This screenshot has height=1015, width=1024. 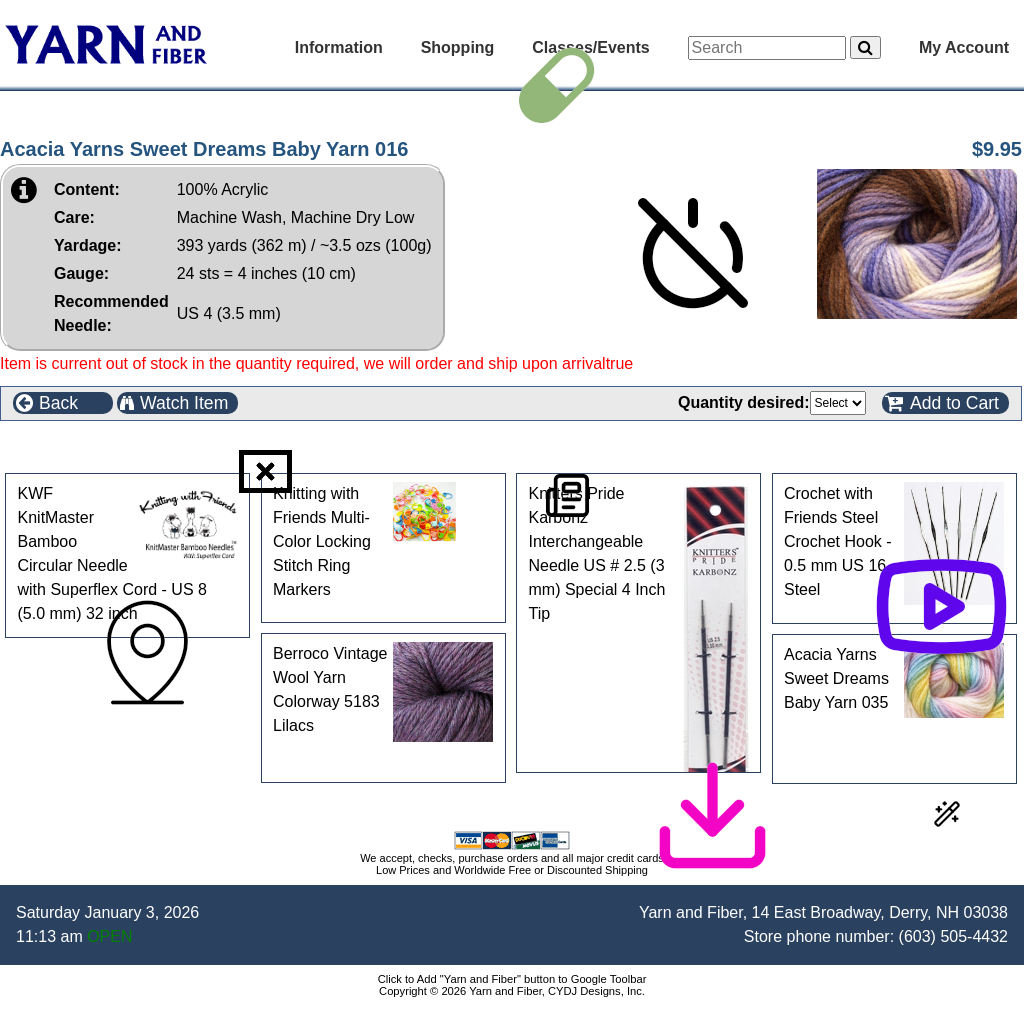 I want to click on download a file or content, so click(x=712, y=815).